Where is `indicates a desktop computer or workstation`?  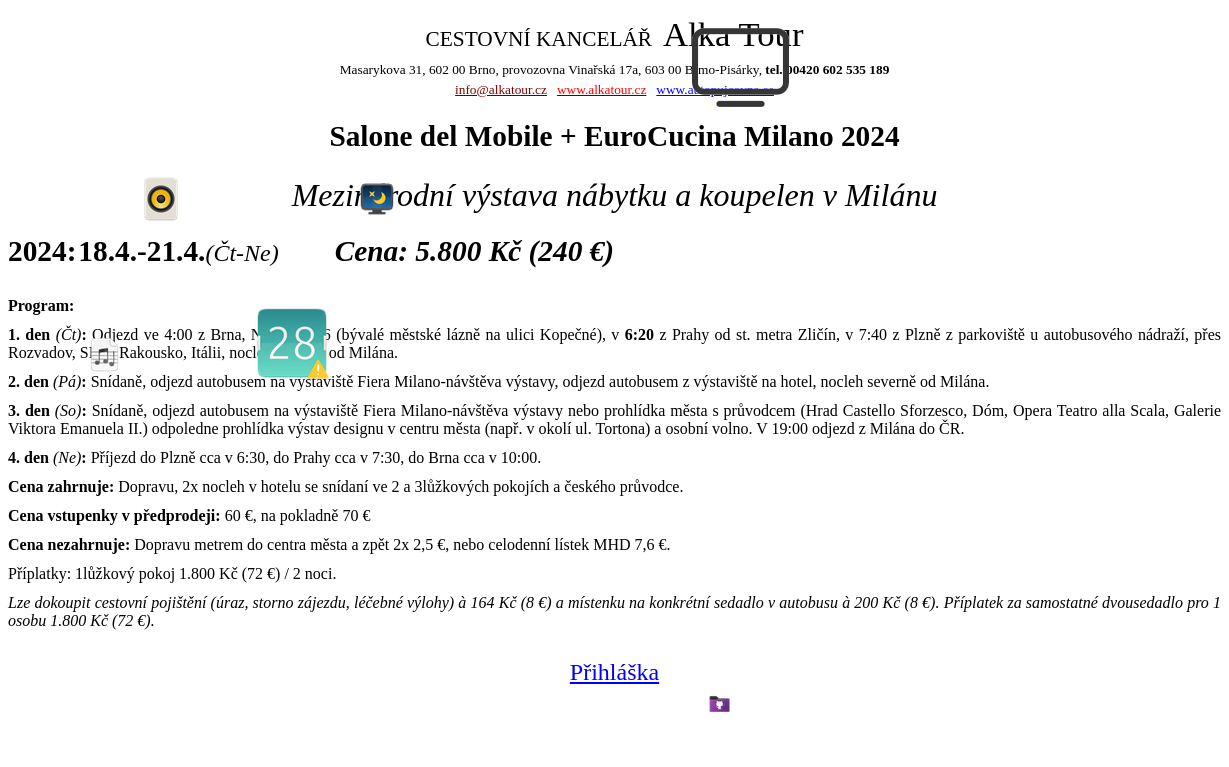 indicates a desktop computer or workstation is located at coordinates (740, 64).